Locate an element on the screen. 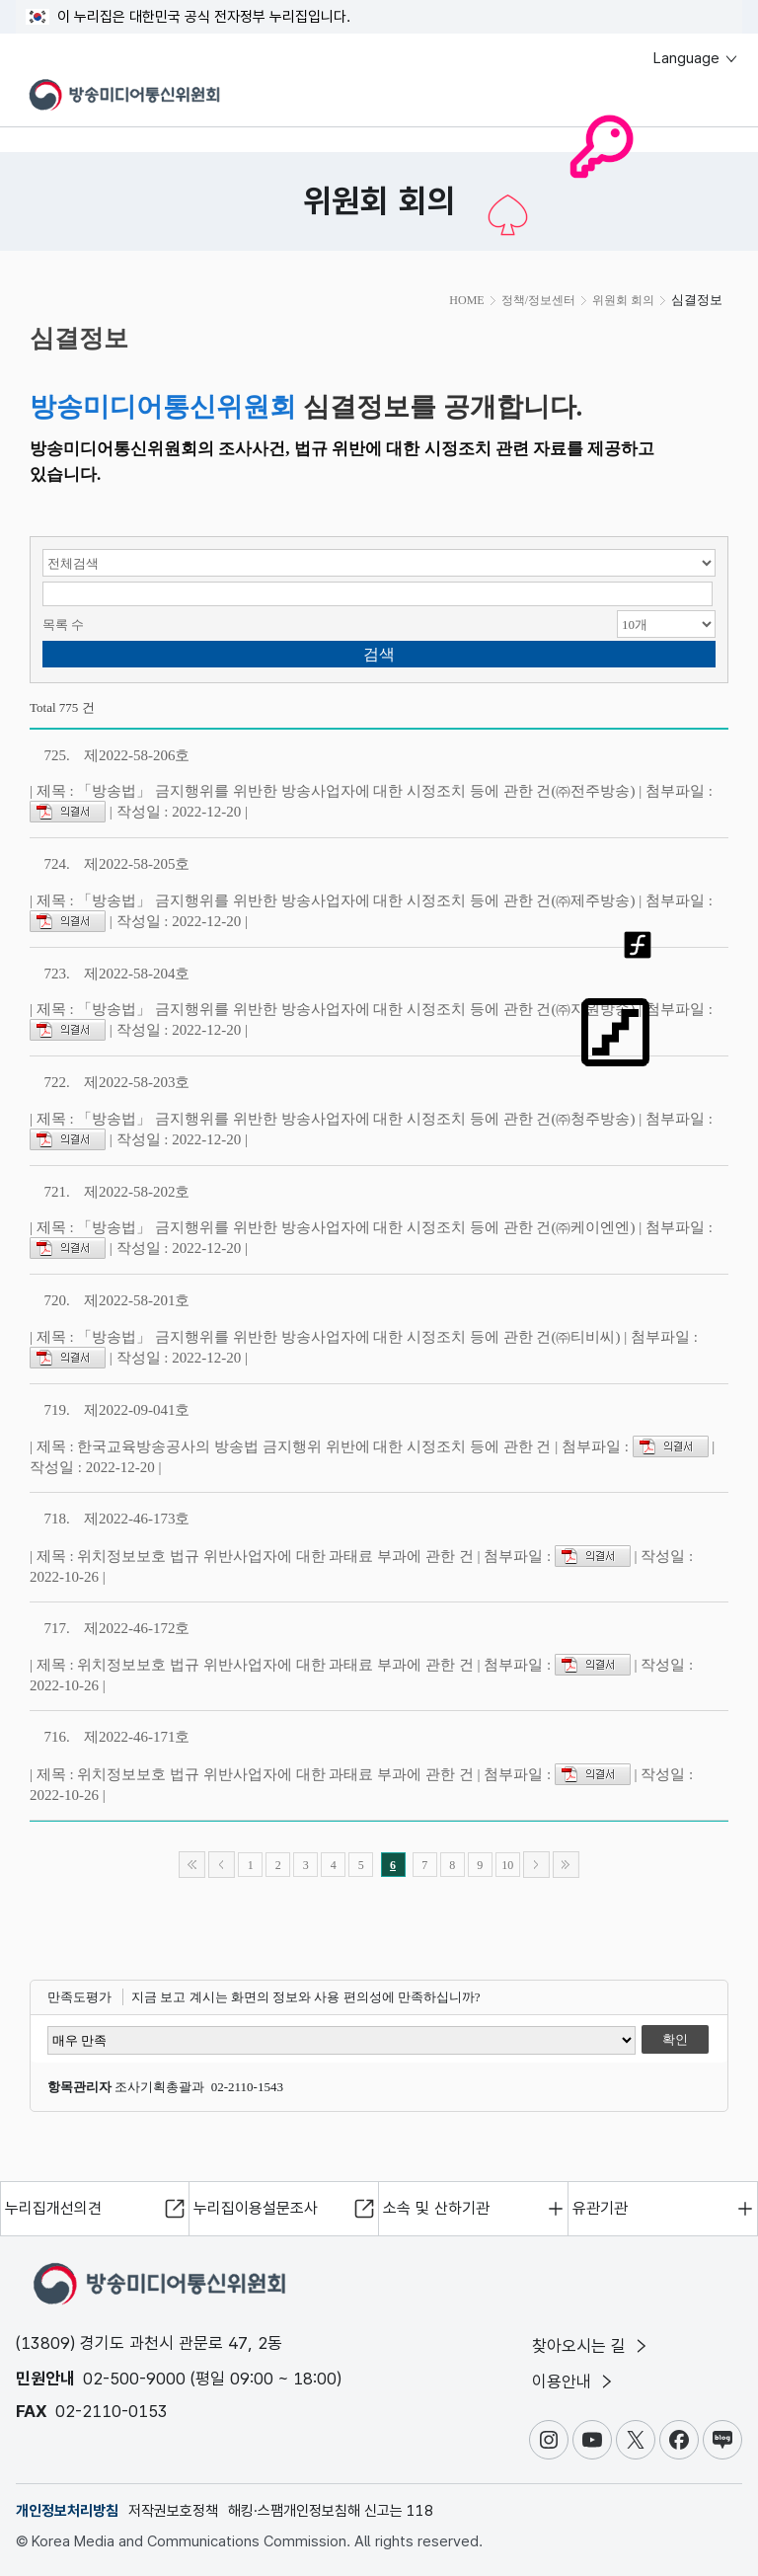 The height and width of the screenshot is (2576, 758). playing cards or card game category is located at coordinates (507, 215).